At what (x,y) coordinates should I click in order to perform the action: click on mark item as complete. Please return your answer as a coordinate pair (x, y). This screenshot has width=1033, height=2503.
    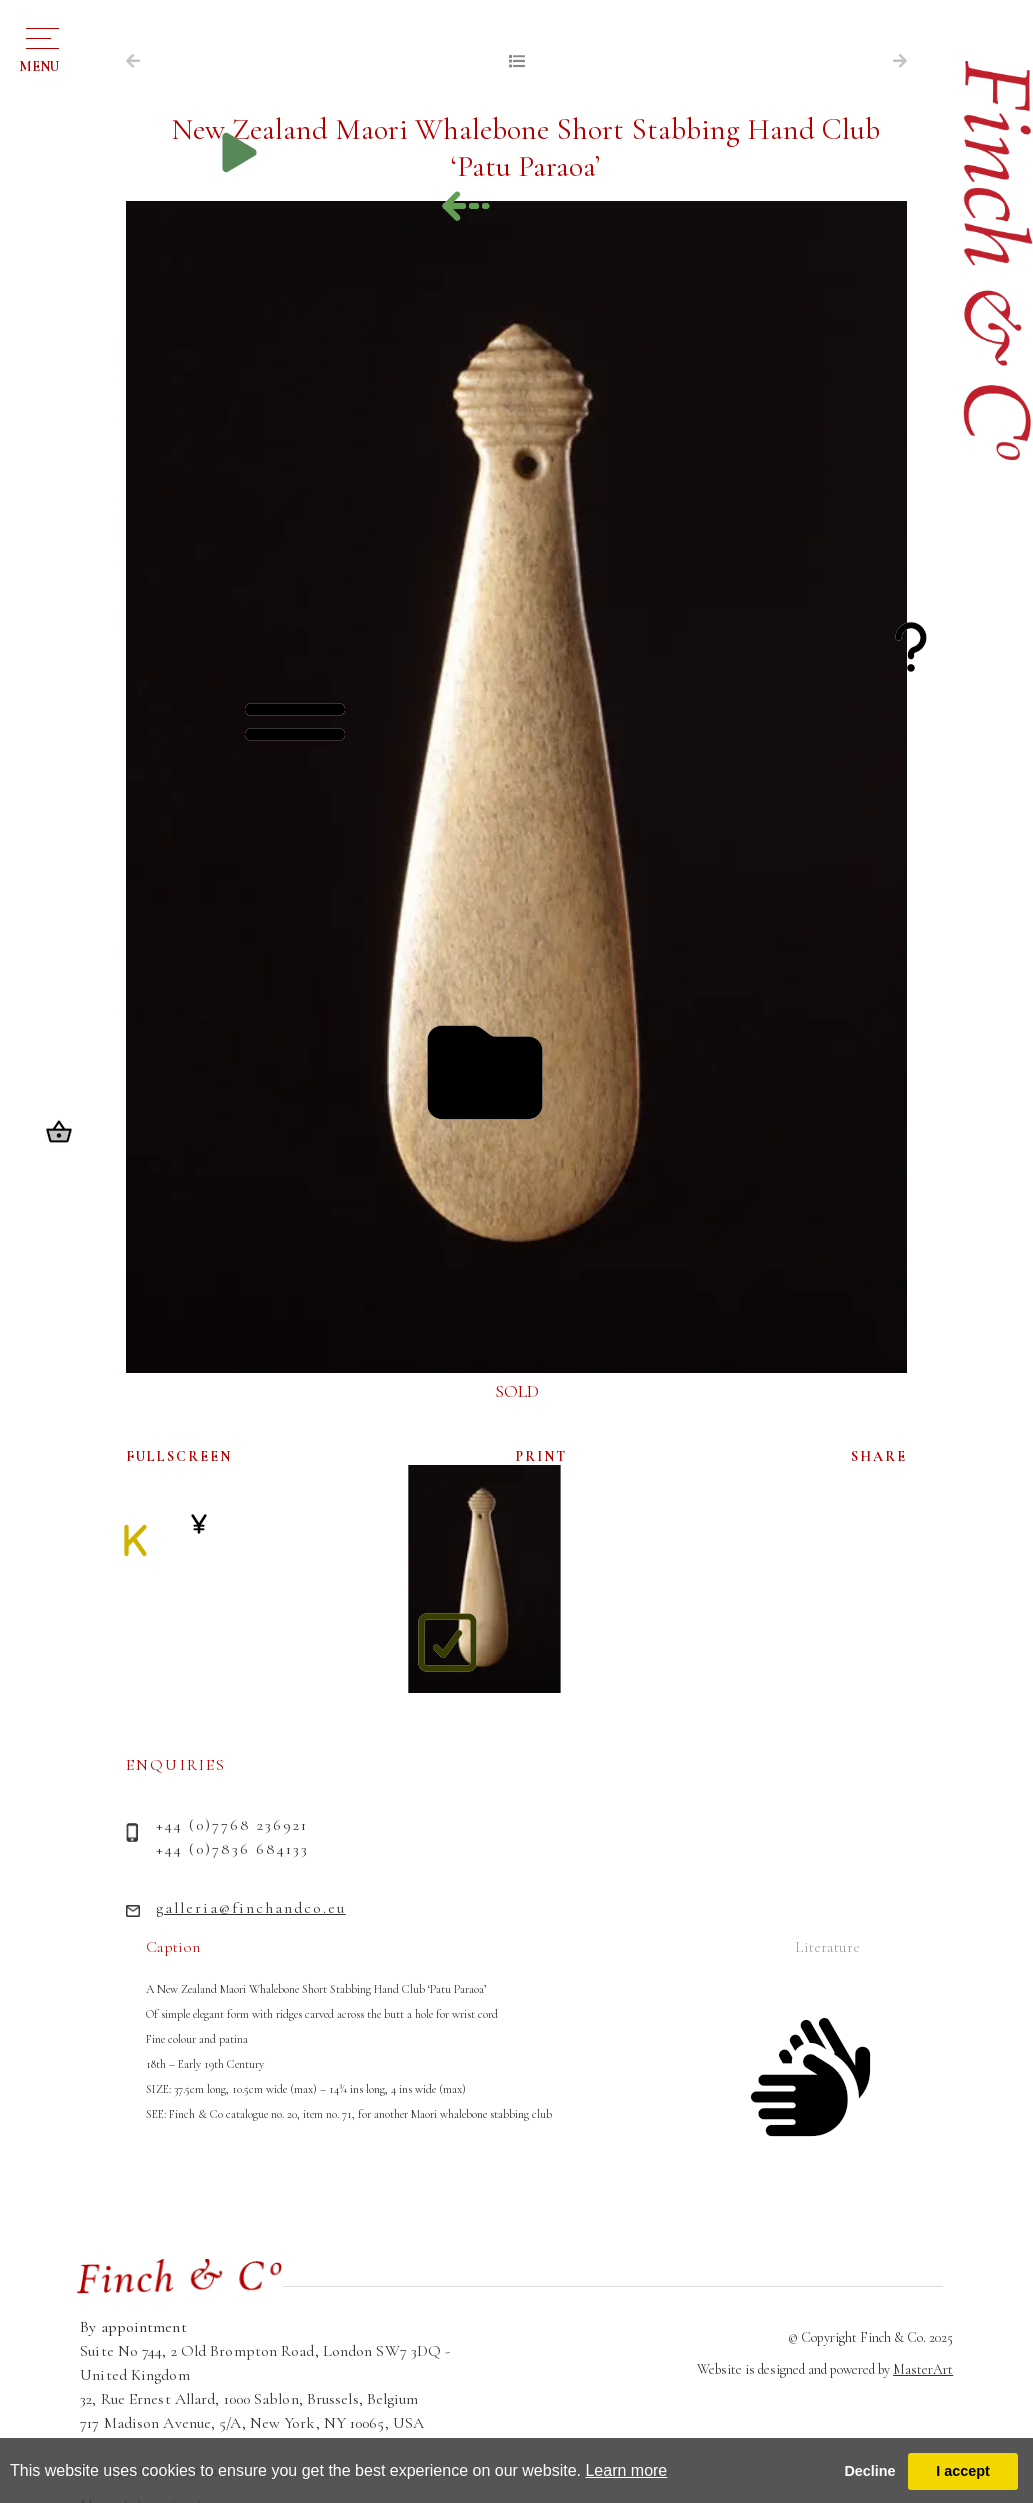
    Looking at the image, I should click on (447, 1642).